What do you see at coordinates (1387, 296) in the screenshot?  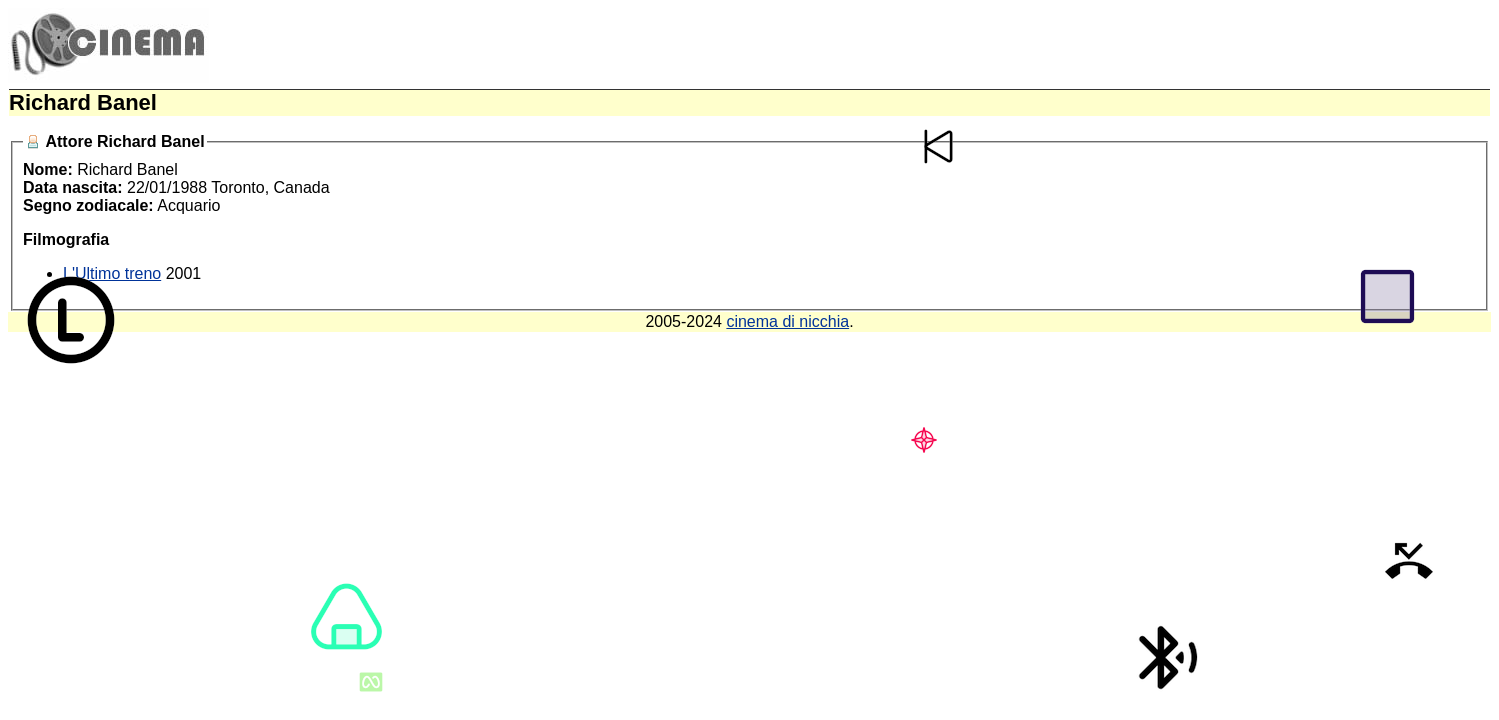 I see `stop media playback` at bounding box center [1387, 296].